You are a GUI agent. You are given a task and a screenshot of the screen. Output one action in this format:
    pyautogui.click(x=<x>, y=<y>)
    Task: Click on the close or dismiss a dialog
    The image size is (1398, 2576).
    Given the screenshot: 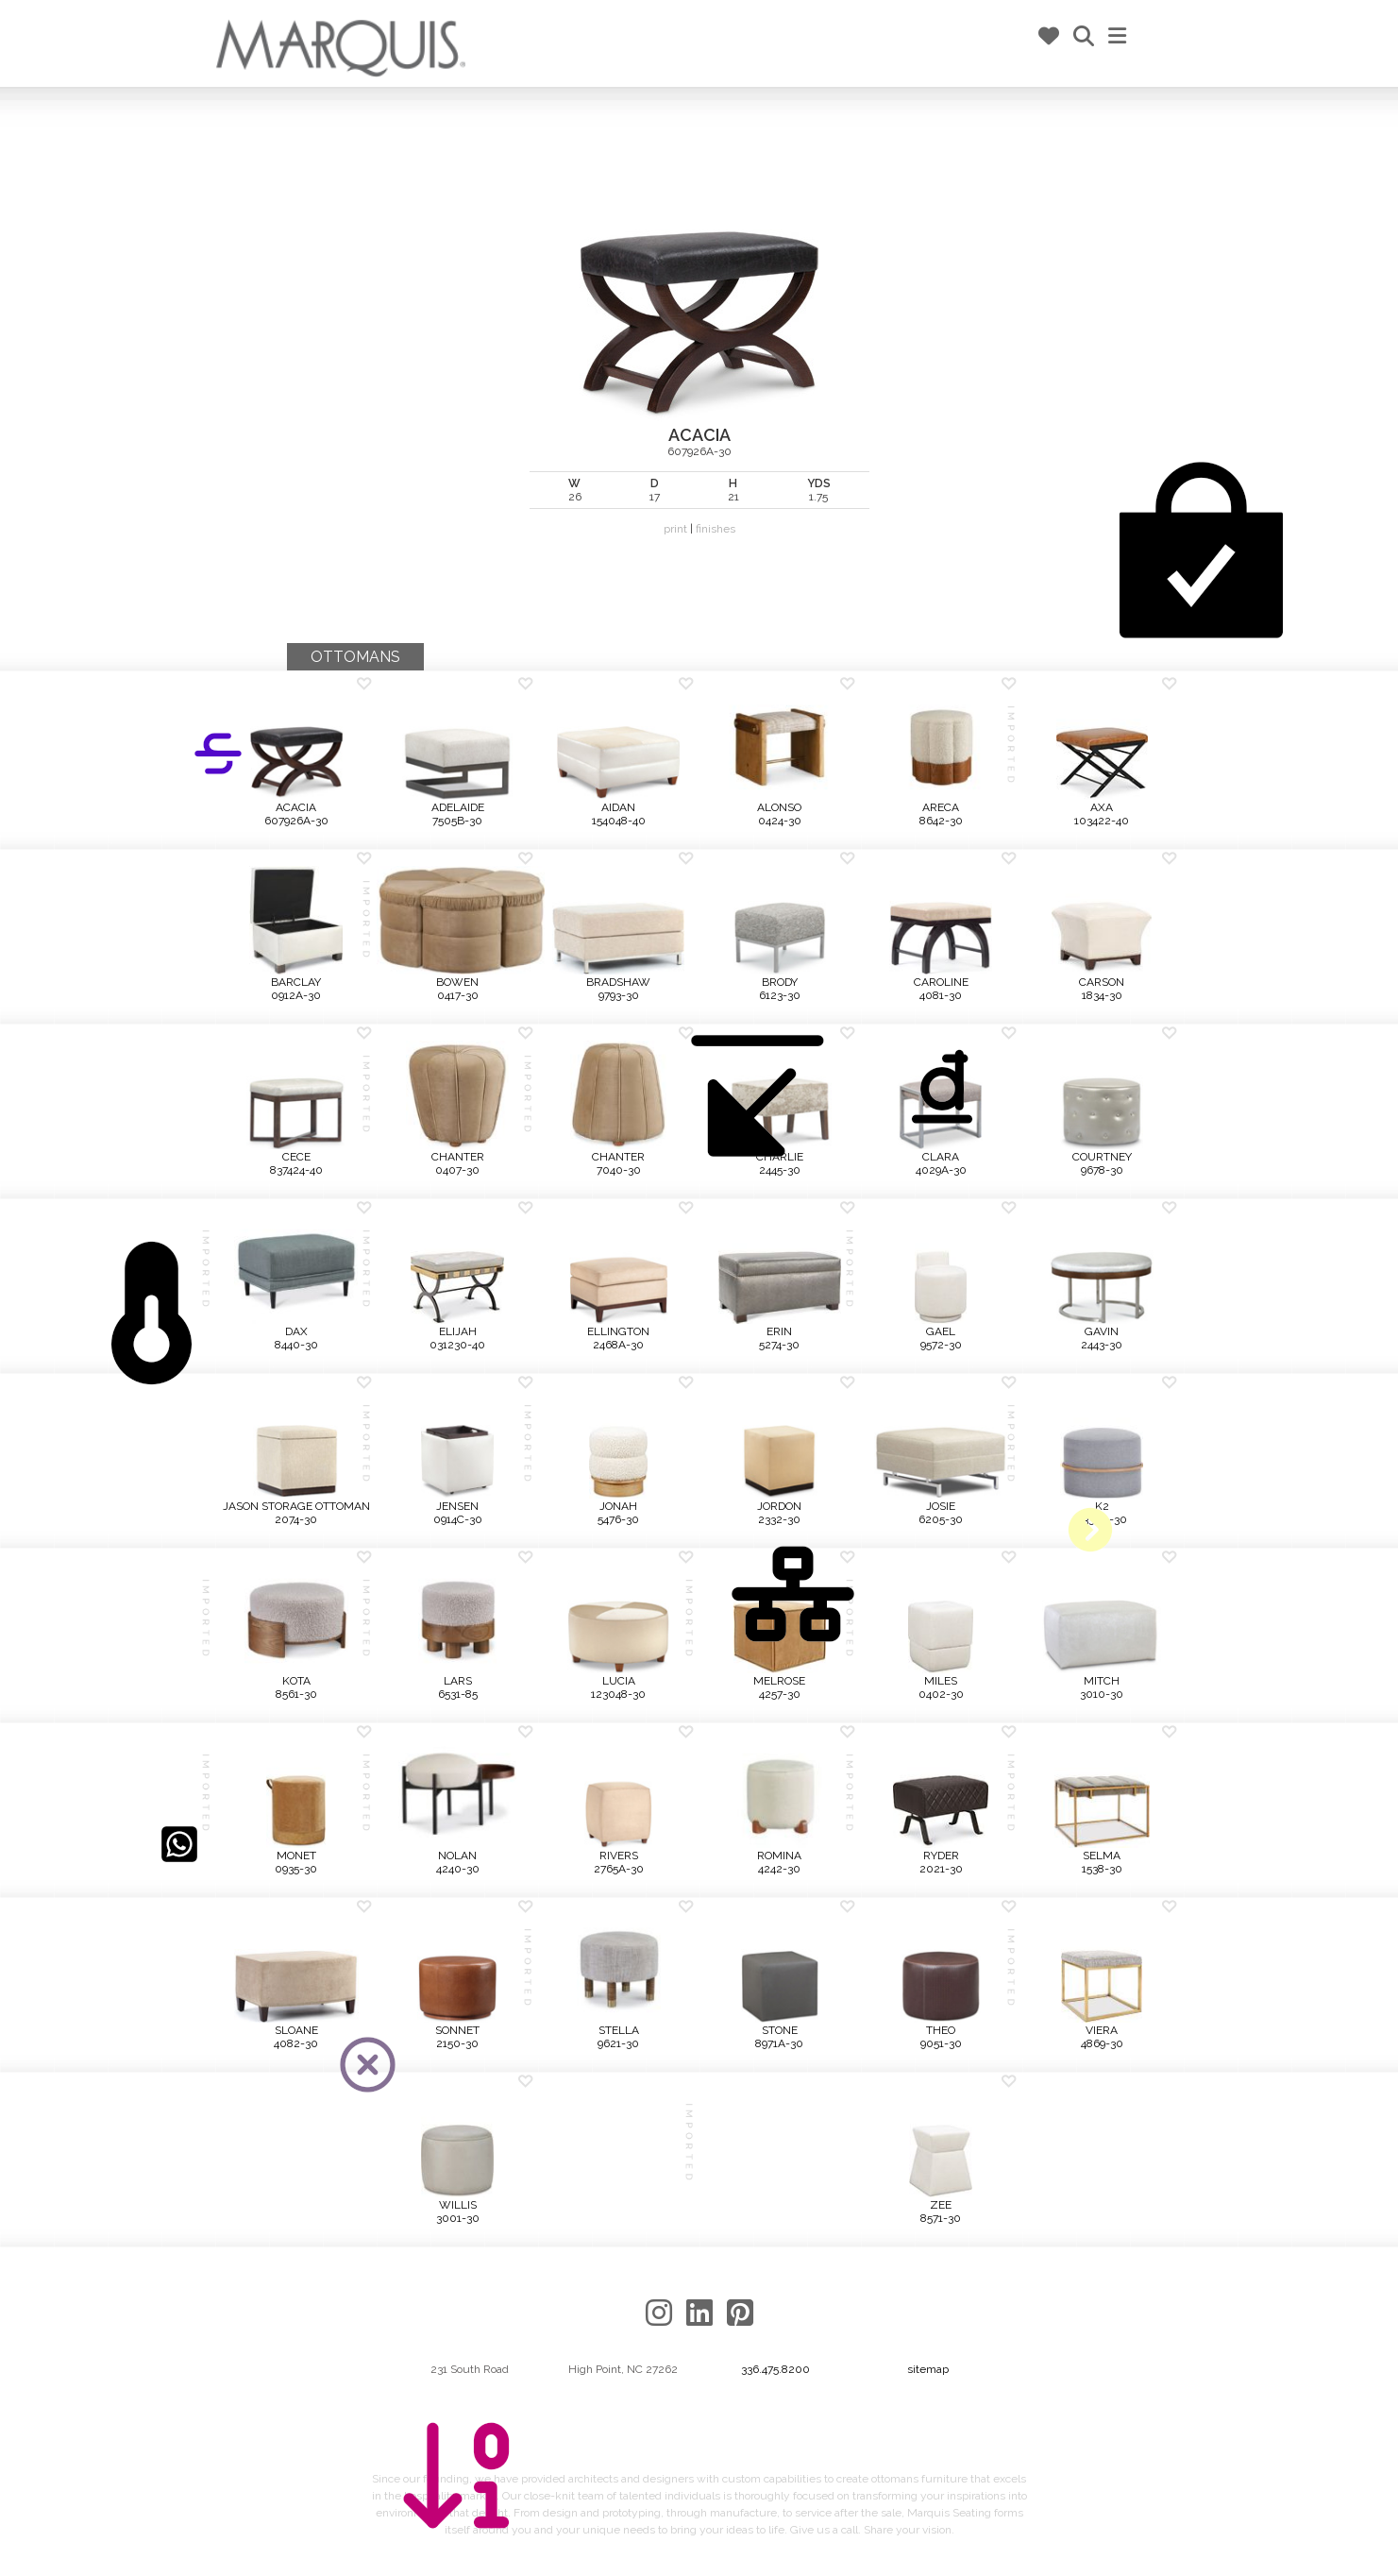 What is the action you would take?
    pyautogui.click(x=367, y=2064)
    